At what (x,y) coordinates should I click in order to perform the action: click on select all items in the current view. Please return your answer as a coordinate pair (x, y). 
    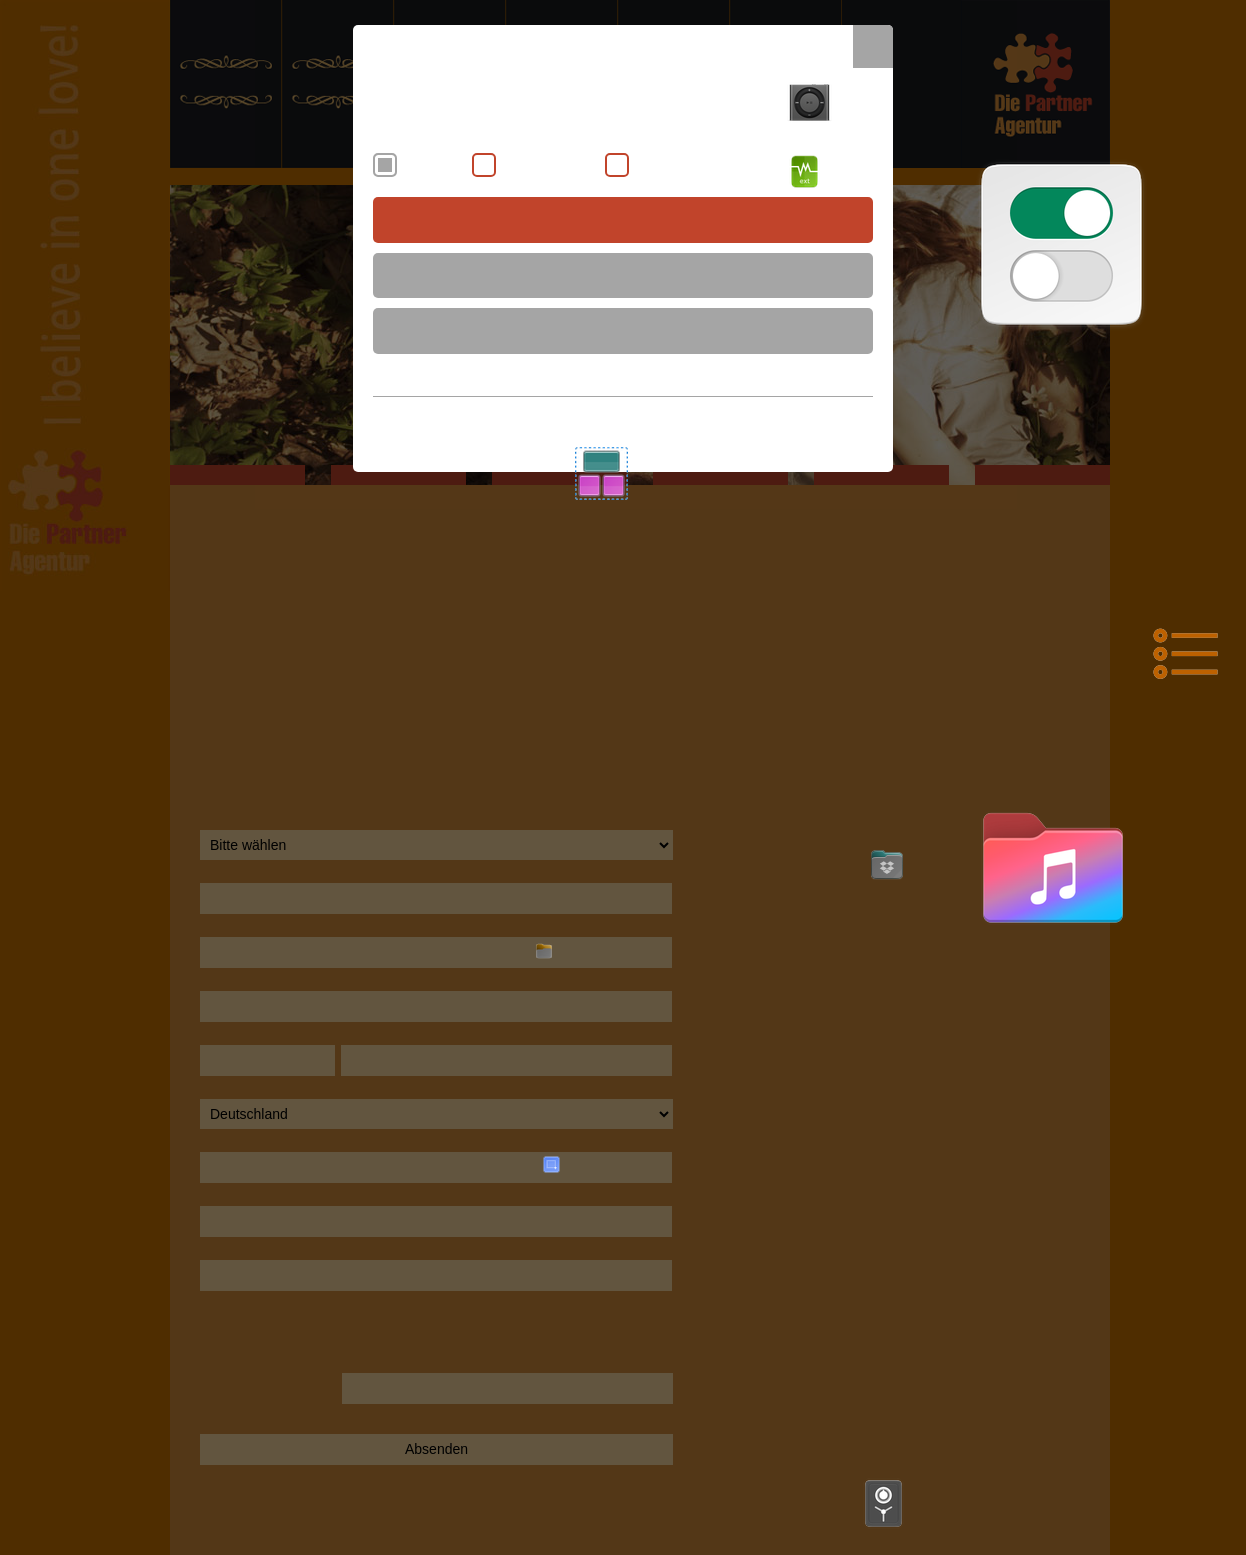
    Looking at the image, I should click on (601, 473).